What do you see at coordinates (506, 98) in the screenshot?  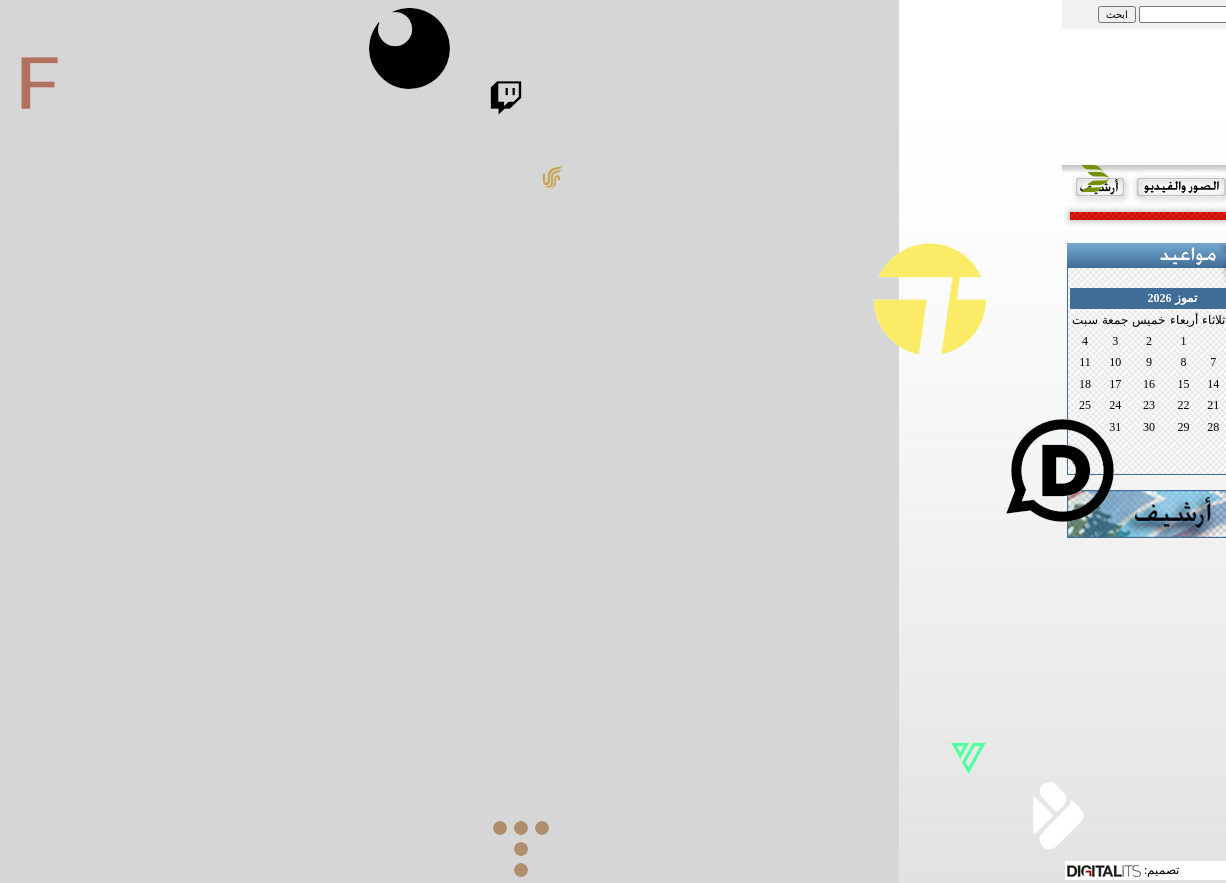 I see `open the Twitch app` at bounding box center [506, 98].